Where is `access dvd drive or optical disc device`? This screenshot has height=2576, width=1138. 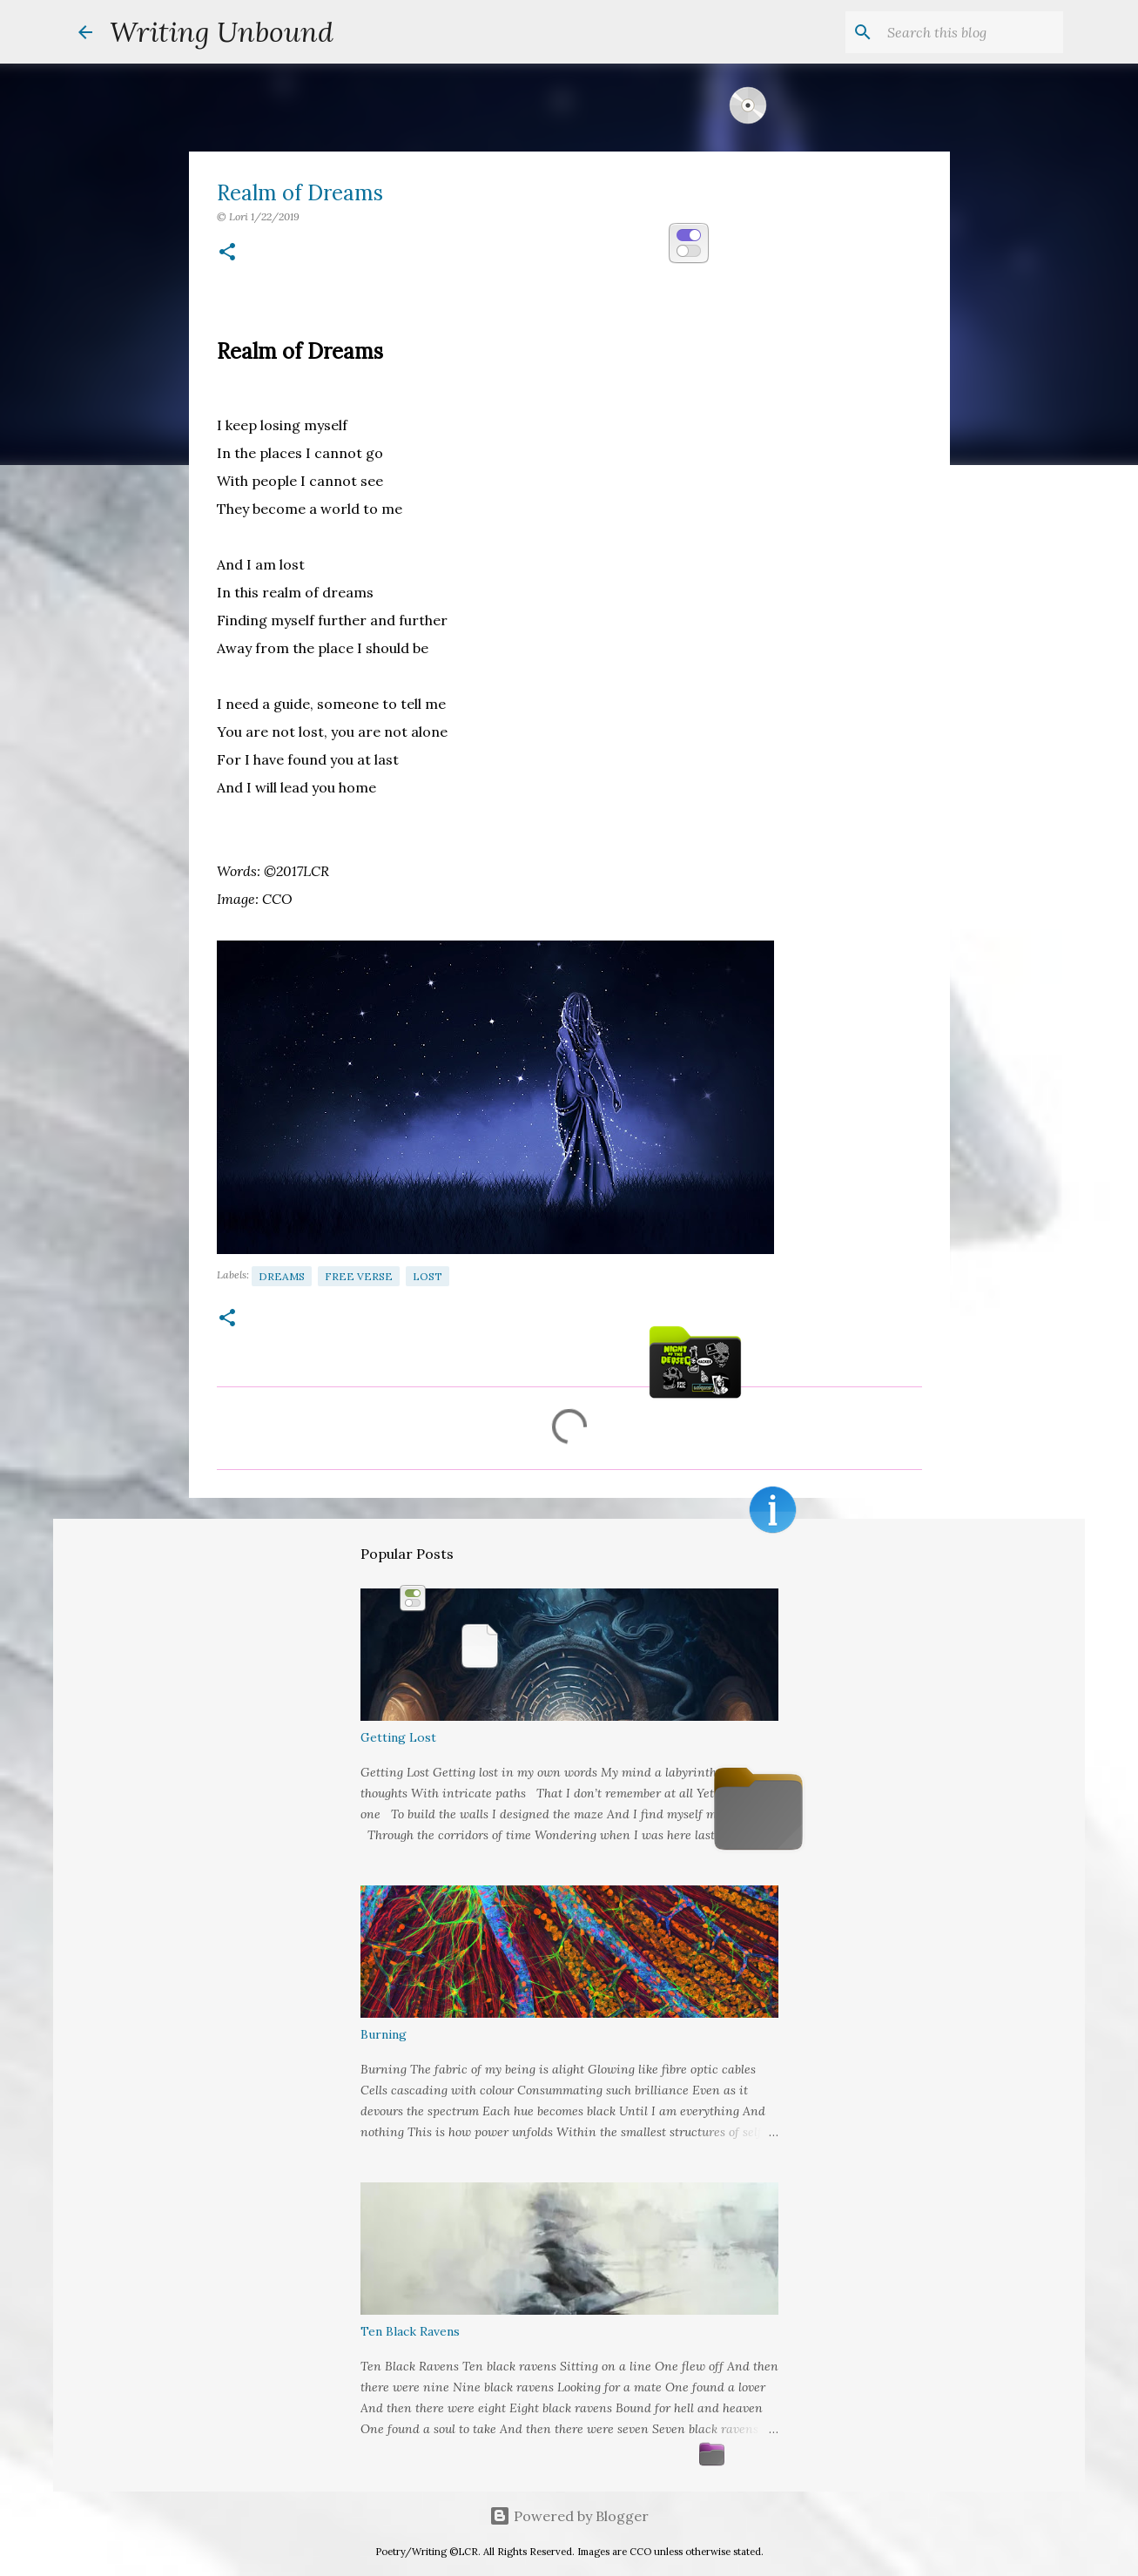
access dvd drive or optical disc device is located at coordinates (748, 105).